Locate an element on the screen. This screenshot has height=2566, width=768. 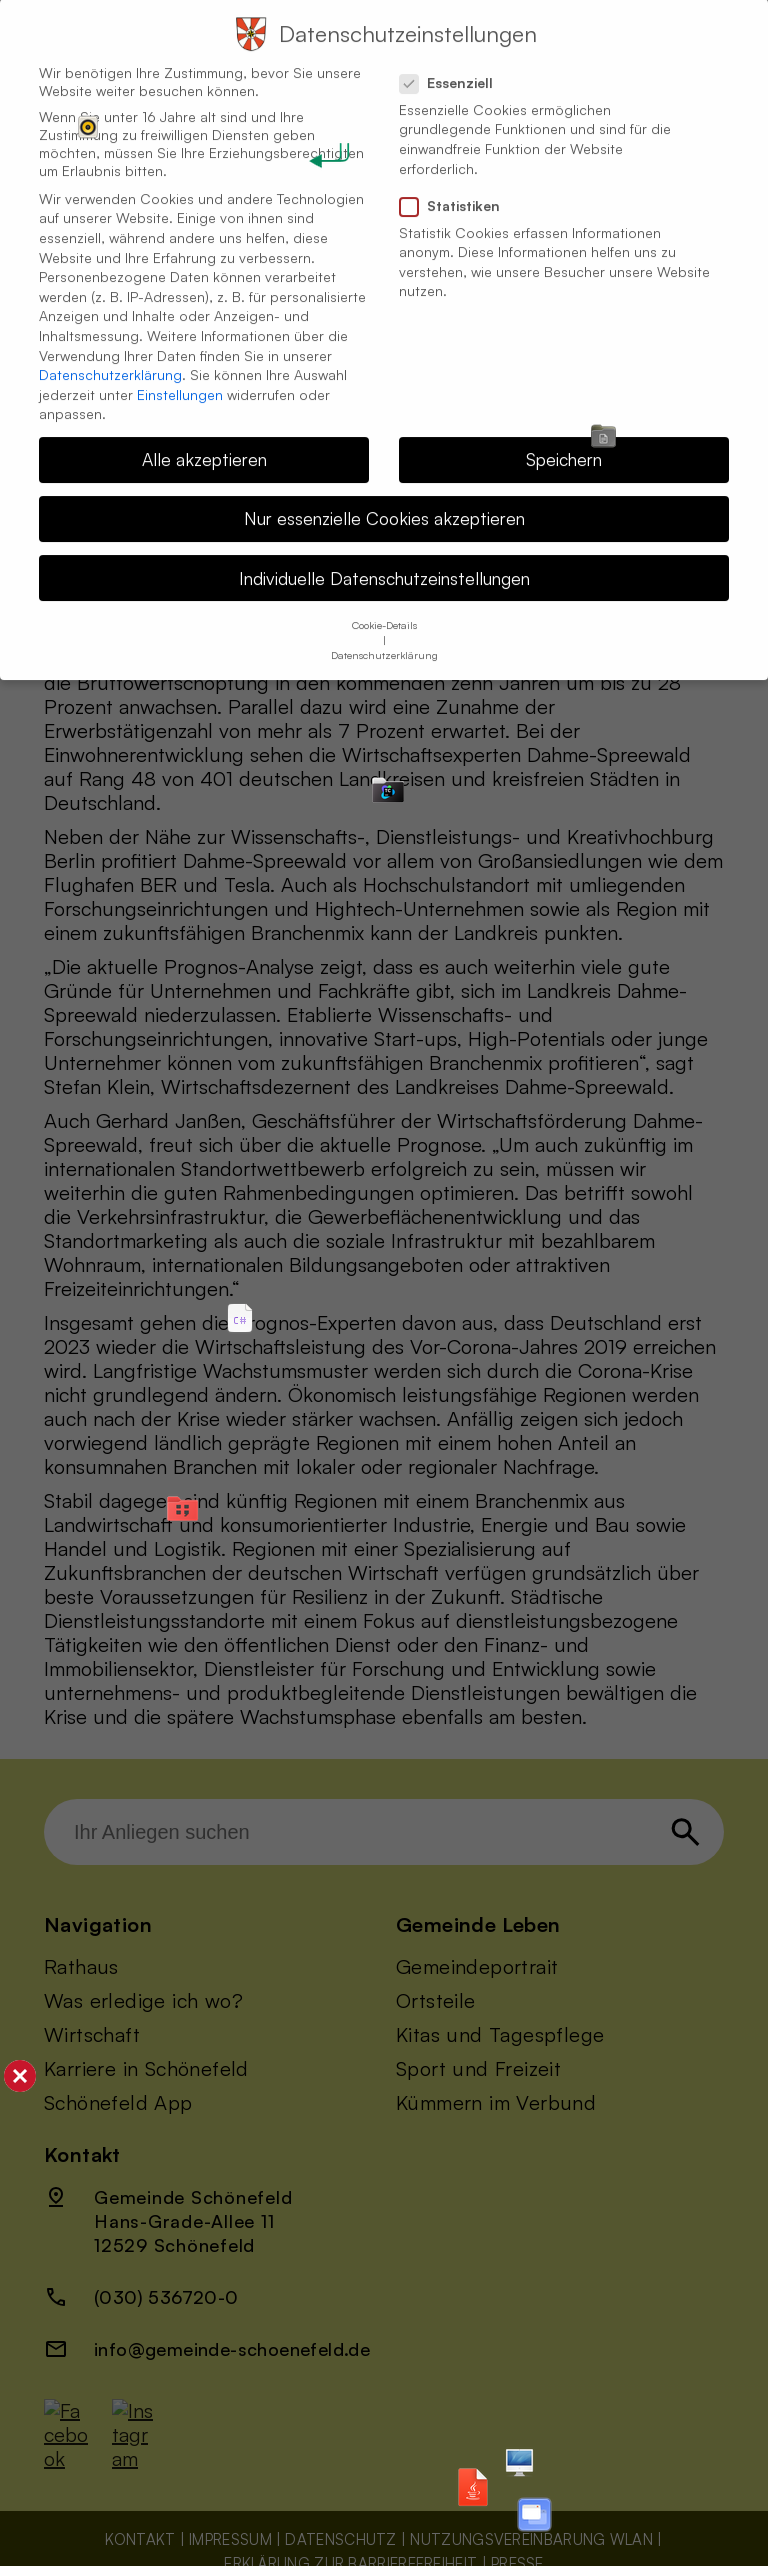
open sound or audio settings panel is located at coordinates (88, 127).